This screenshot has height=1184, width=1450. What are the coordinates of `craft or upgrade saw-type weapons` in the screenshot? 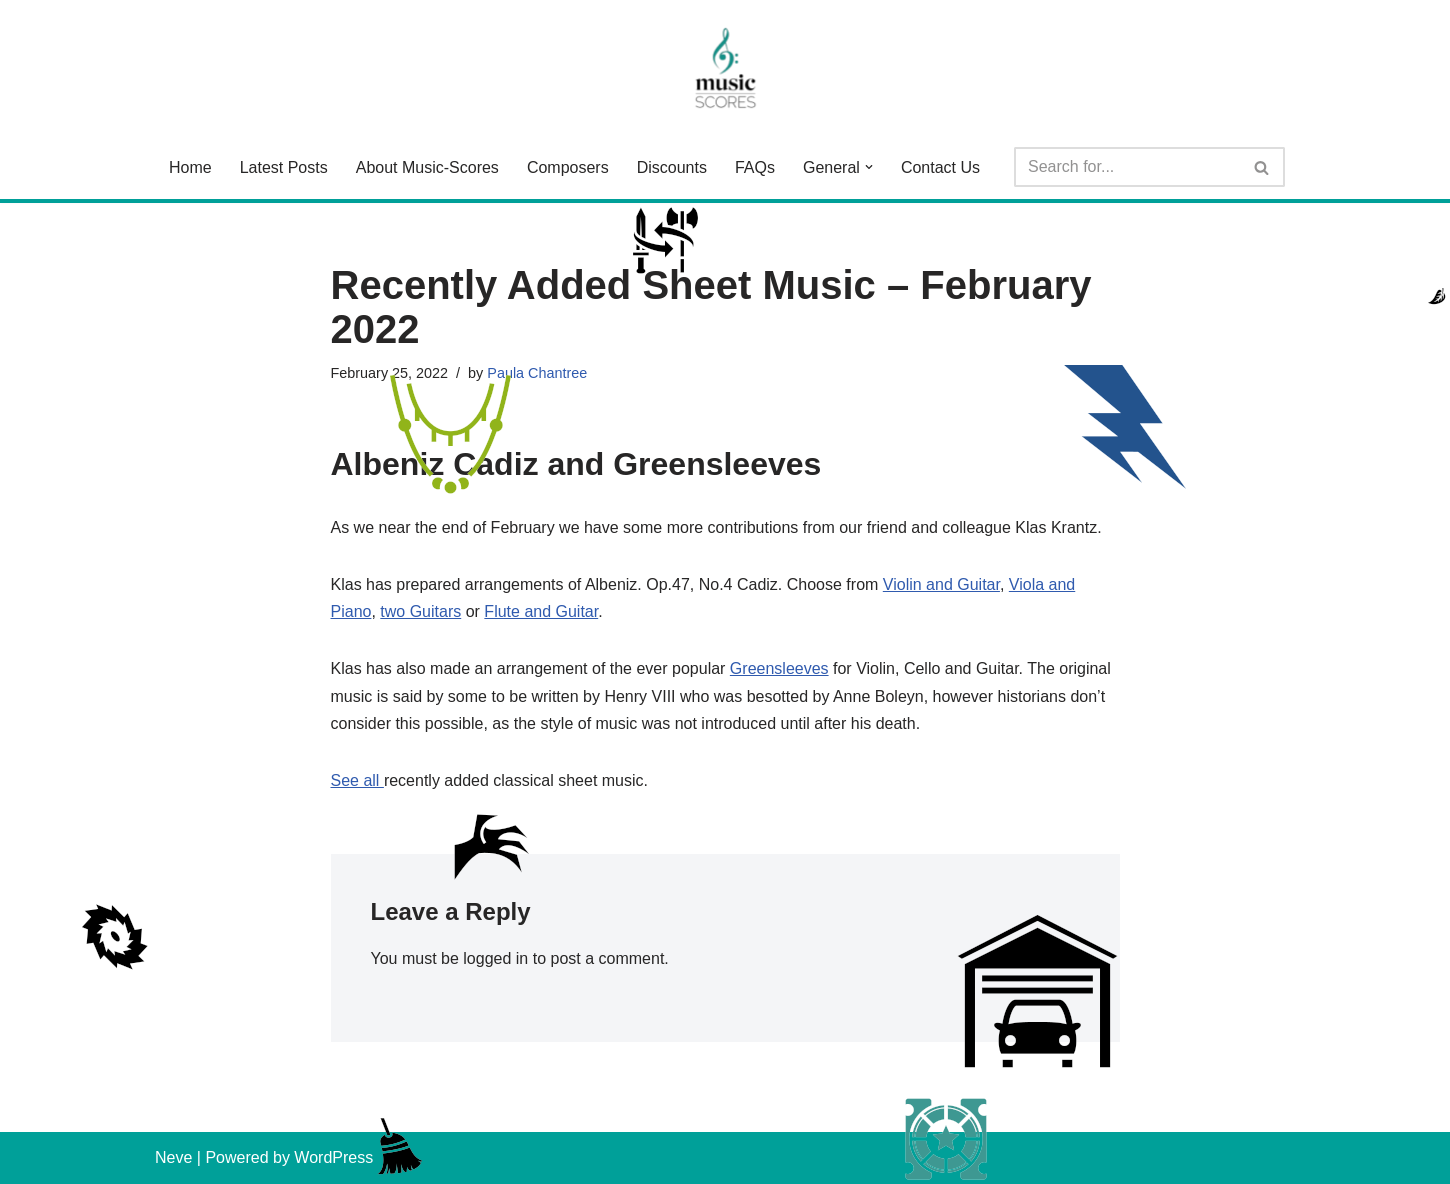 It's located at (115, 937).